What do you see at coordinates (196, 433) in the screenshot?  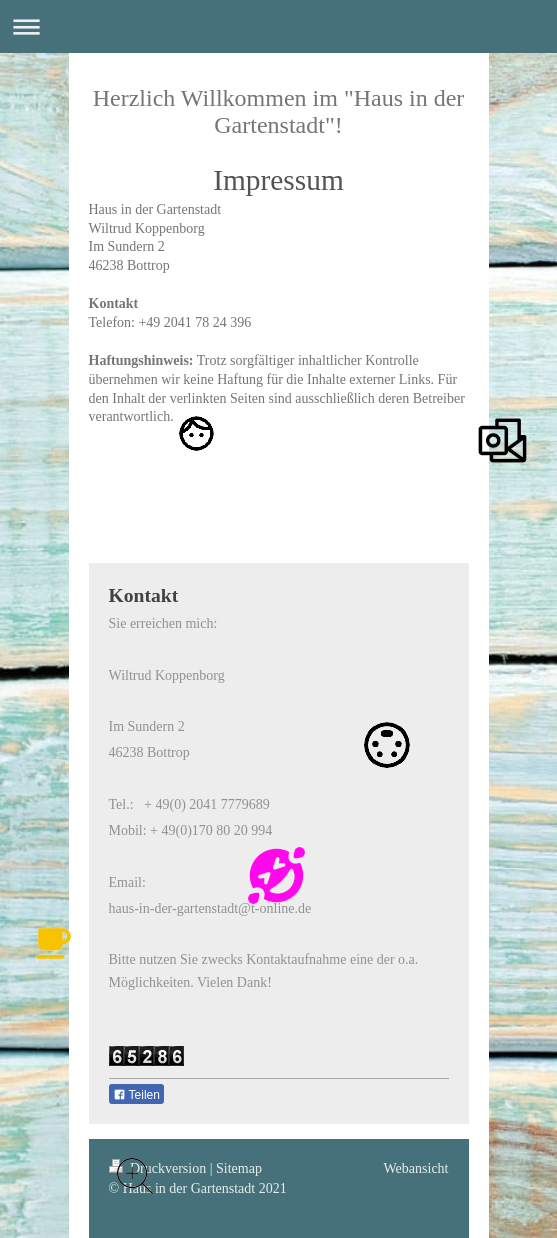 I see `access your profile or account settings` at bounding box center [196, 433].